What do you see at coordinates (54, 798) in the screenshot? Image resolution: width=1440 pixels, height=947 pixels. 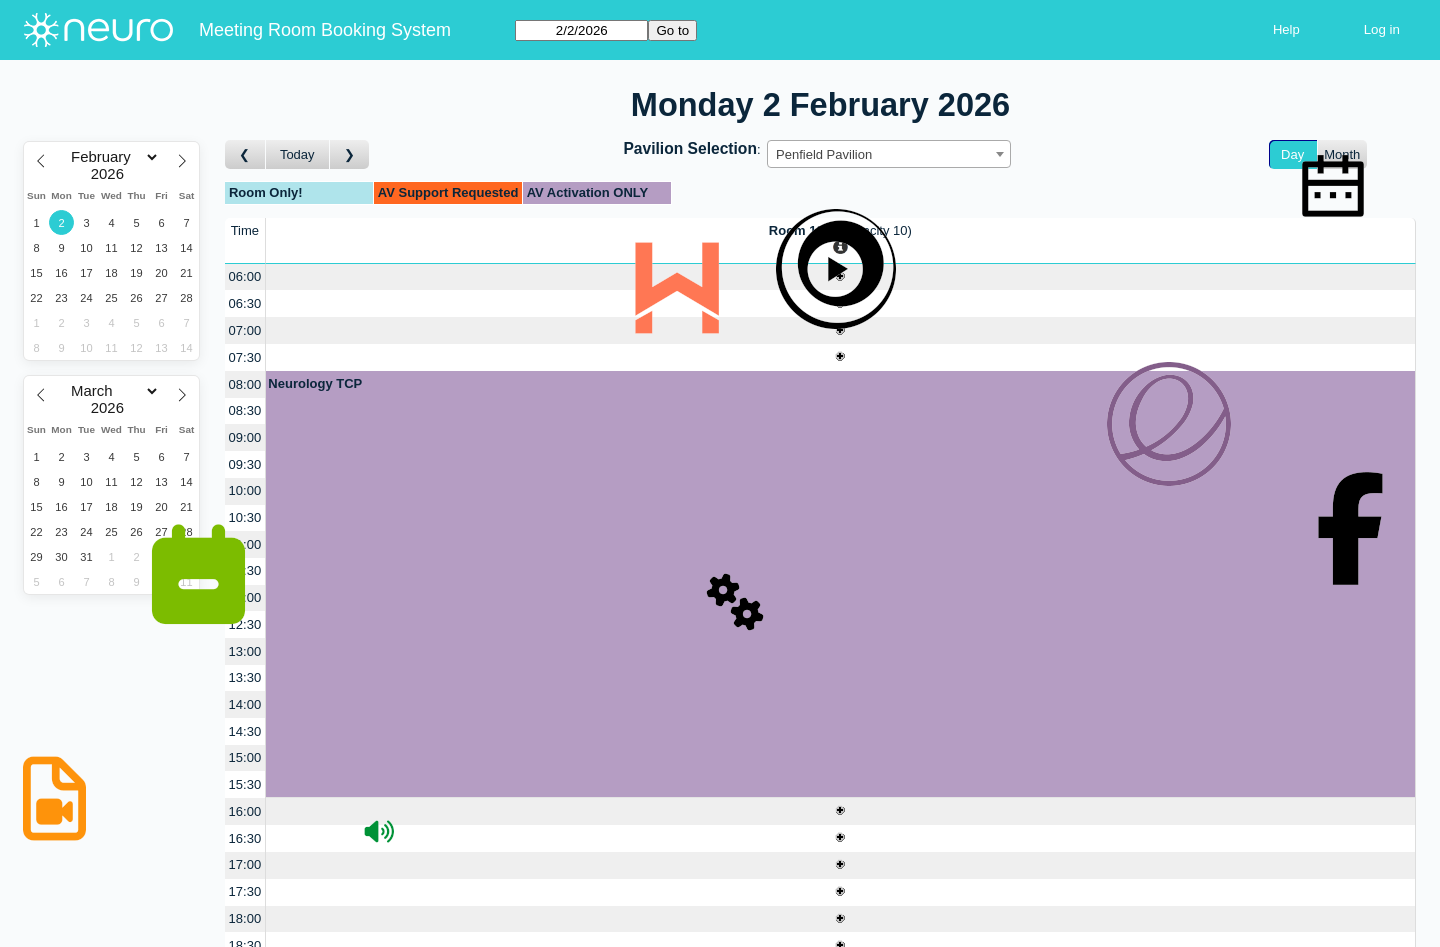 I see `view video file` at bounding box center [54, 798].